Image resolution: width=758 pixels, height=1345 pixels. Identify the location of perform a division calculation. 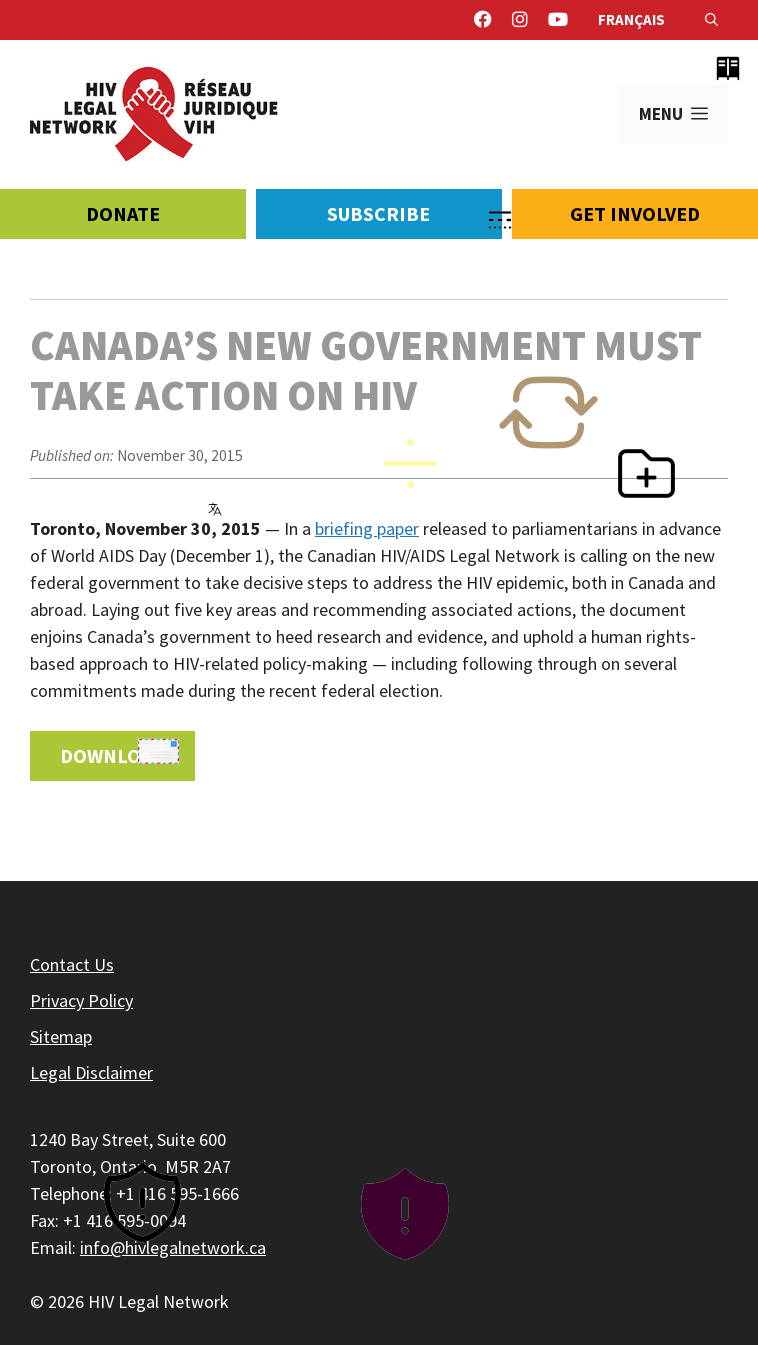
(410, 463).